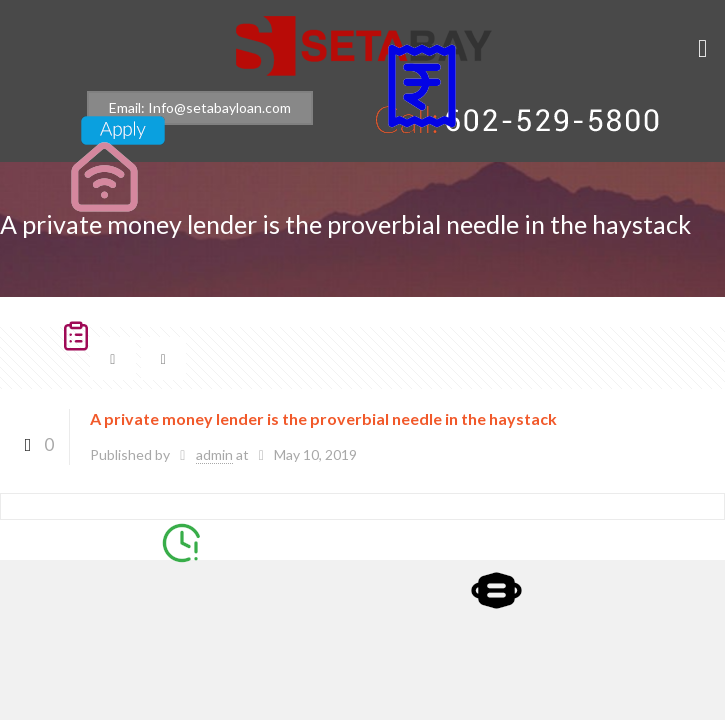 Image resolution: width=725 pixels, height=720 pixels. What do you see at coordinates (422, 86) in the screenshot?
I see `view transaction receipt in indian rupees` at bounding box center [422, 86].